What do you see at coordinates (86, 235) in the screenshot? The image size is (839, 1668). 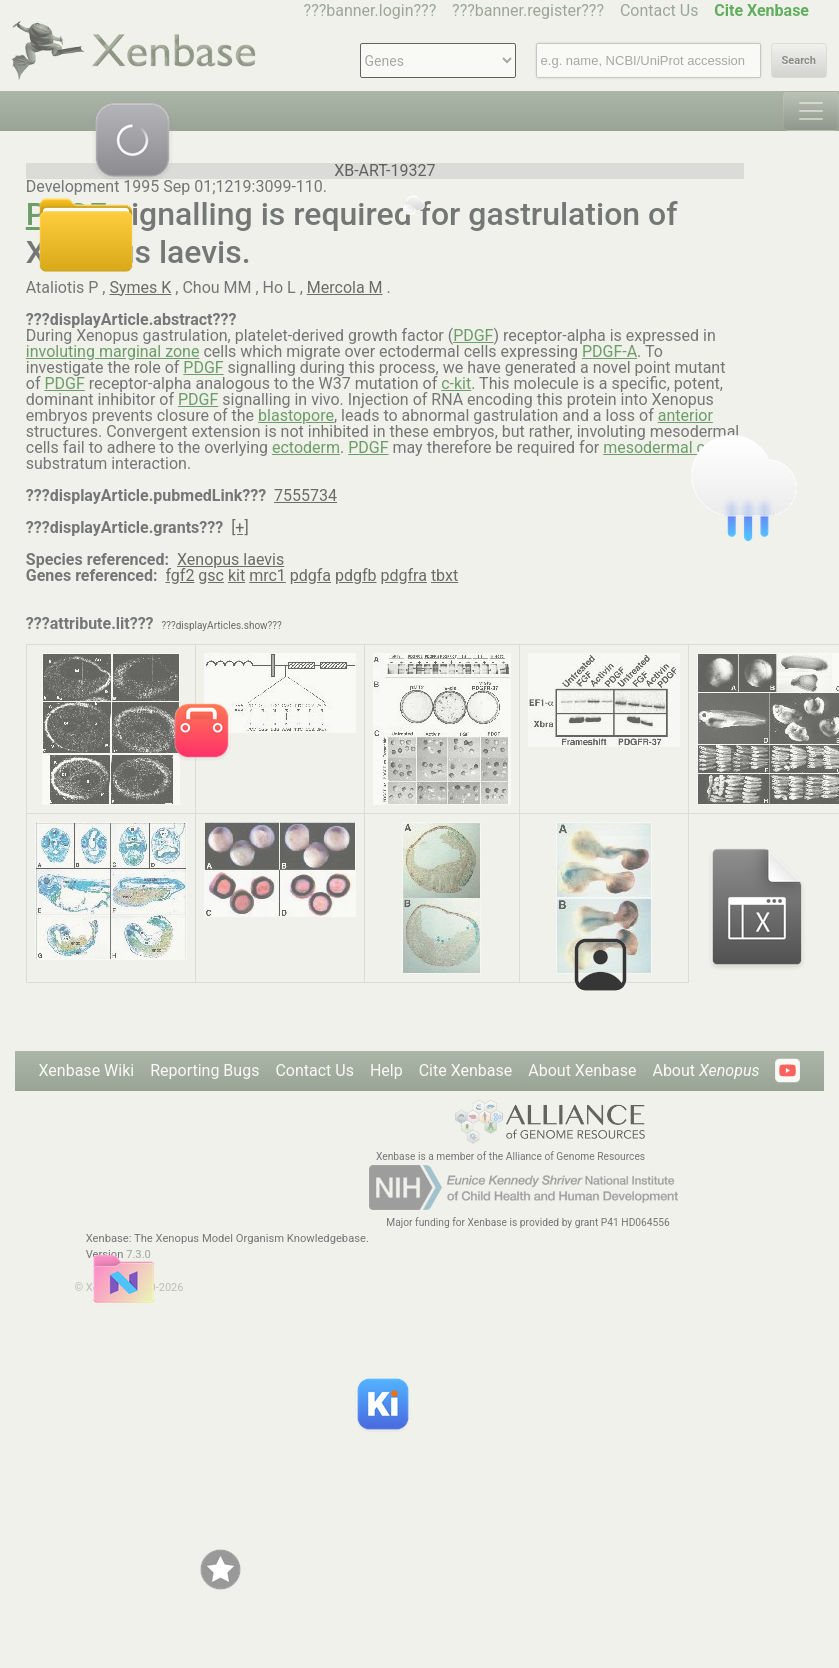 I see `open folder to view files` at bounding box center [86, 235].